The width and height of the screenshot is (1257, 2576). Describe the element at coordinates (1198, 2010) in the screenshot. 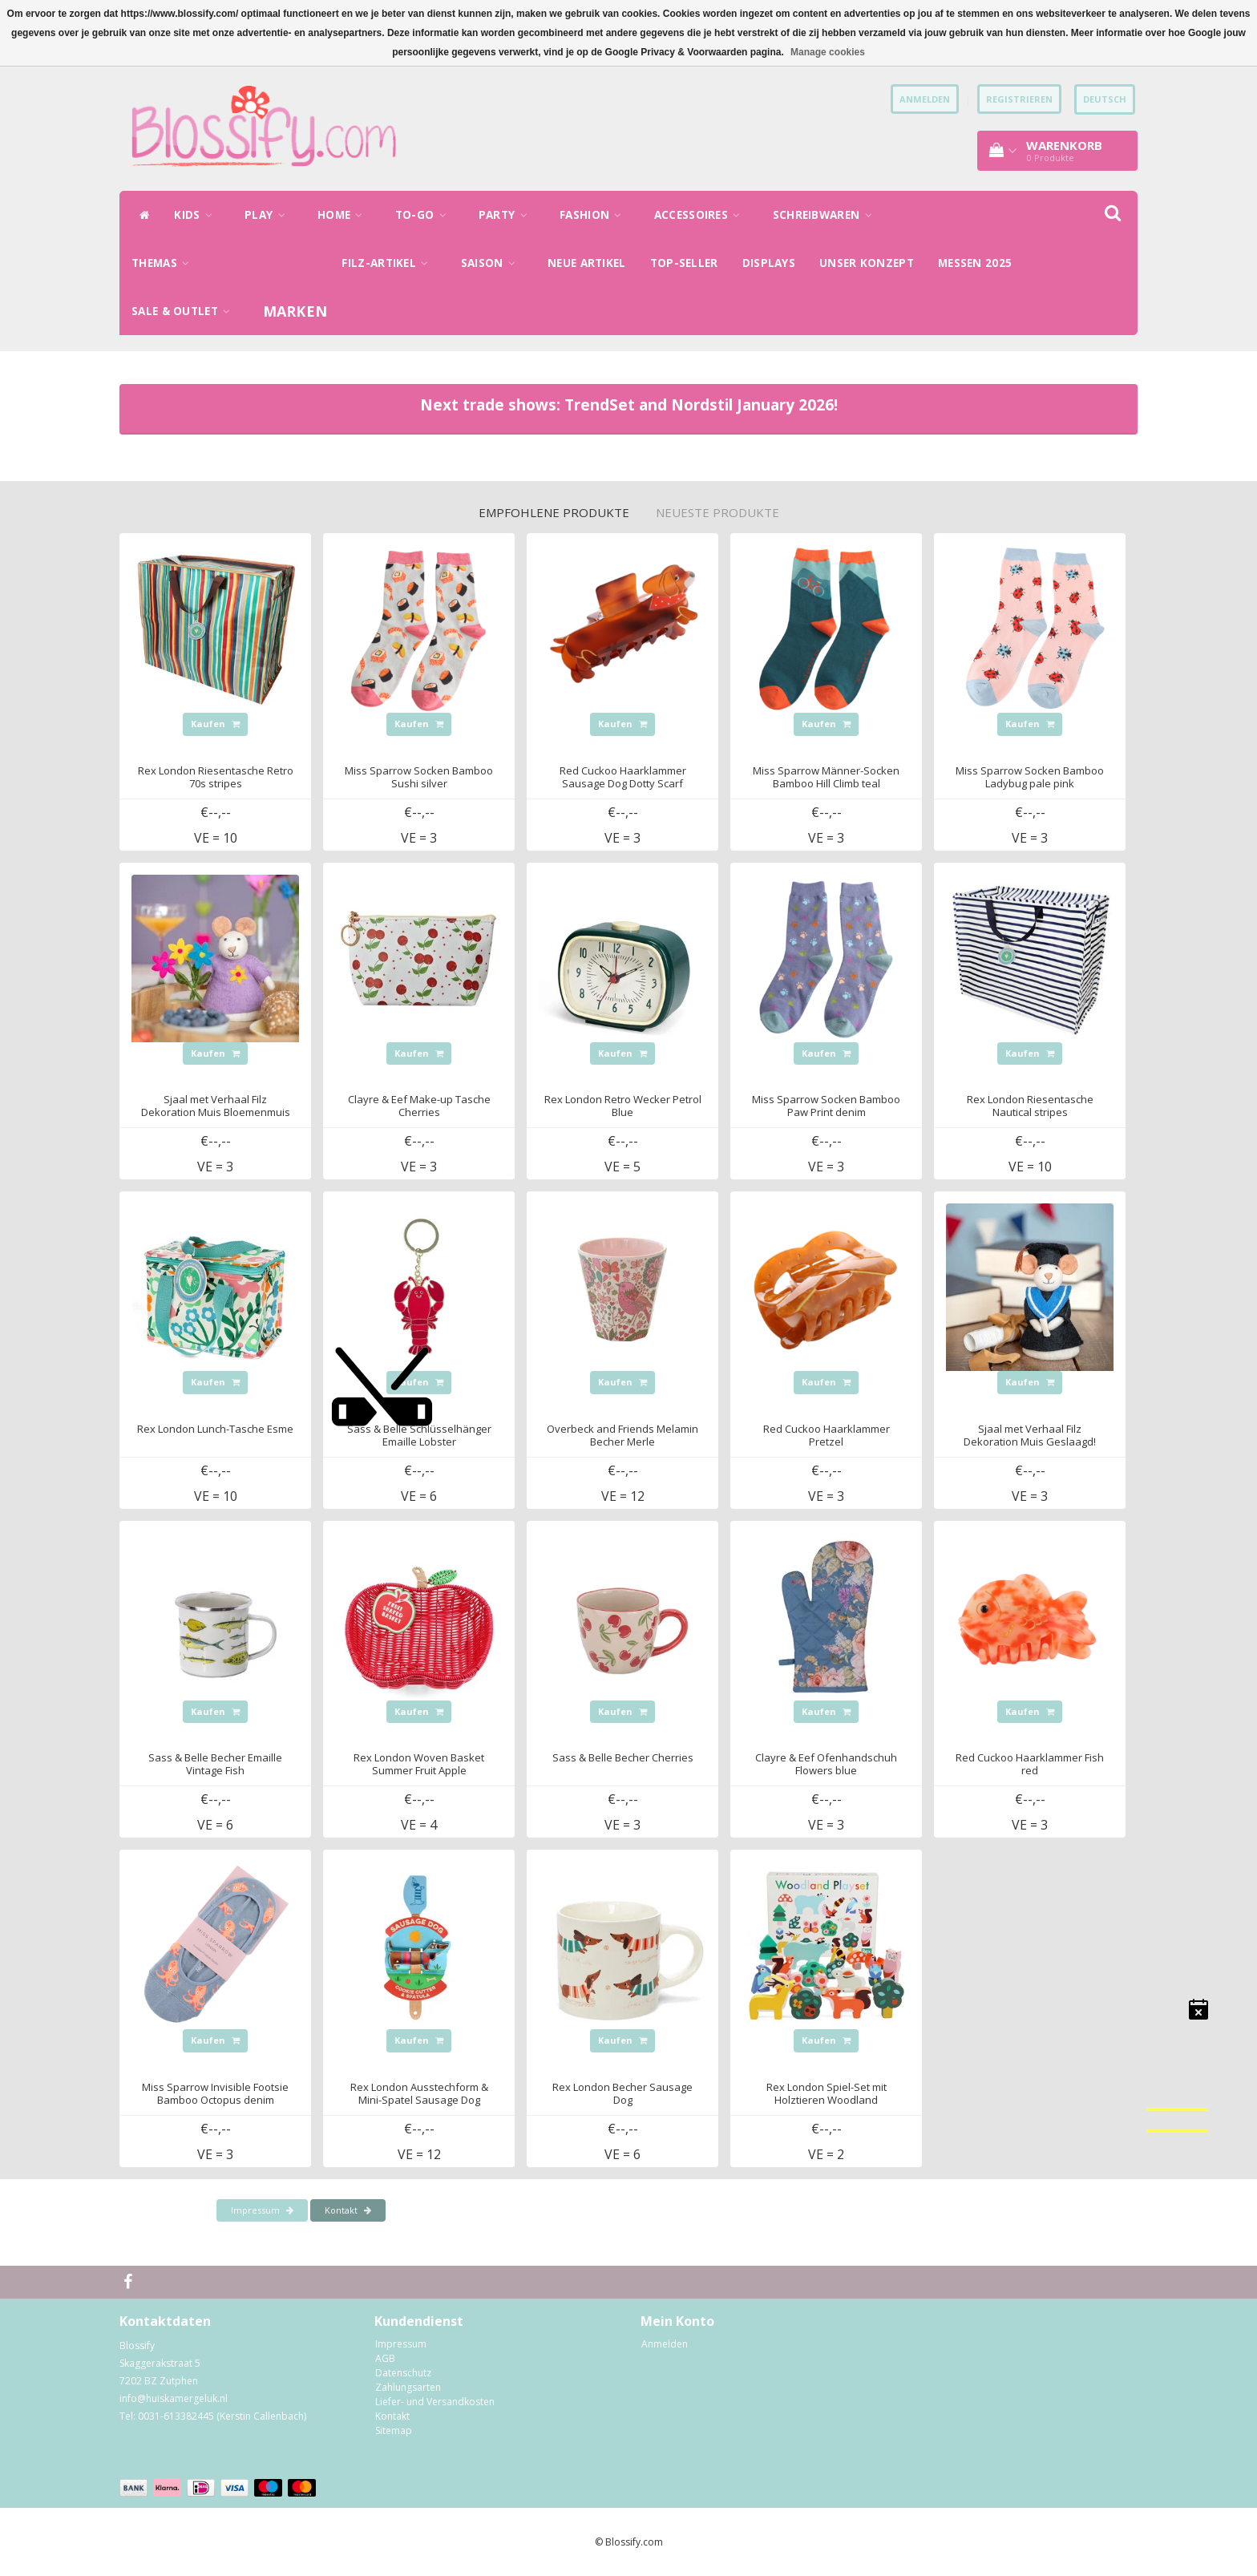

I see `cancel or delete a scheduled event` at that location.